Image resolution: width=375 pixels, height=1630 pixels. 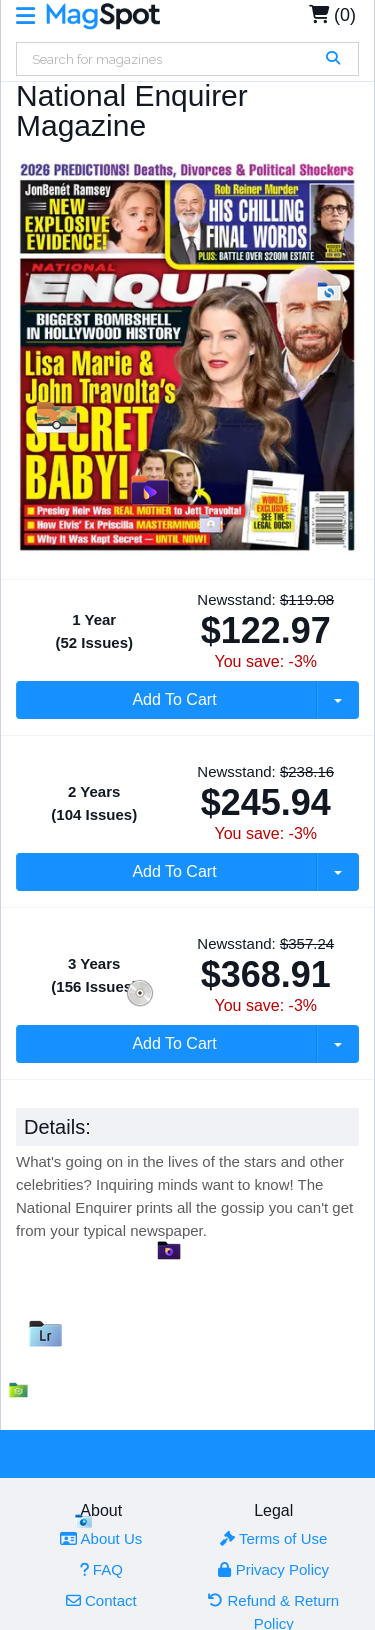 I want to click on open simplenote files folder, so click(x=329, y=292).